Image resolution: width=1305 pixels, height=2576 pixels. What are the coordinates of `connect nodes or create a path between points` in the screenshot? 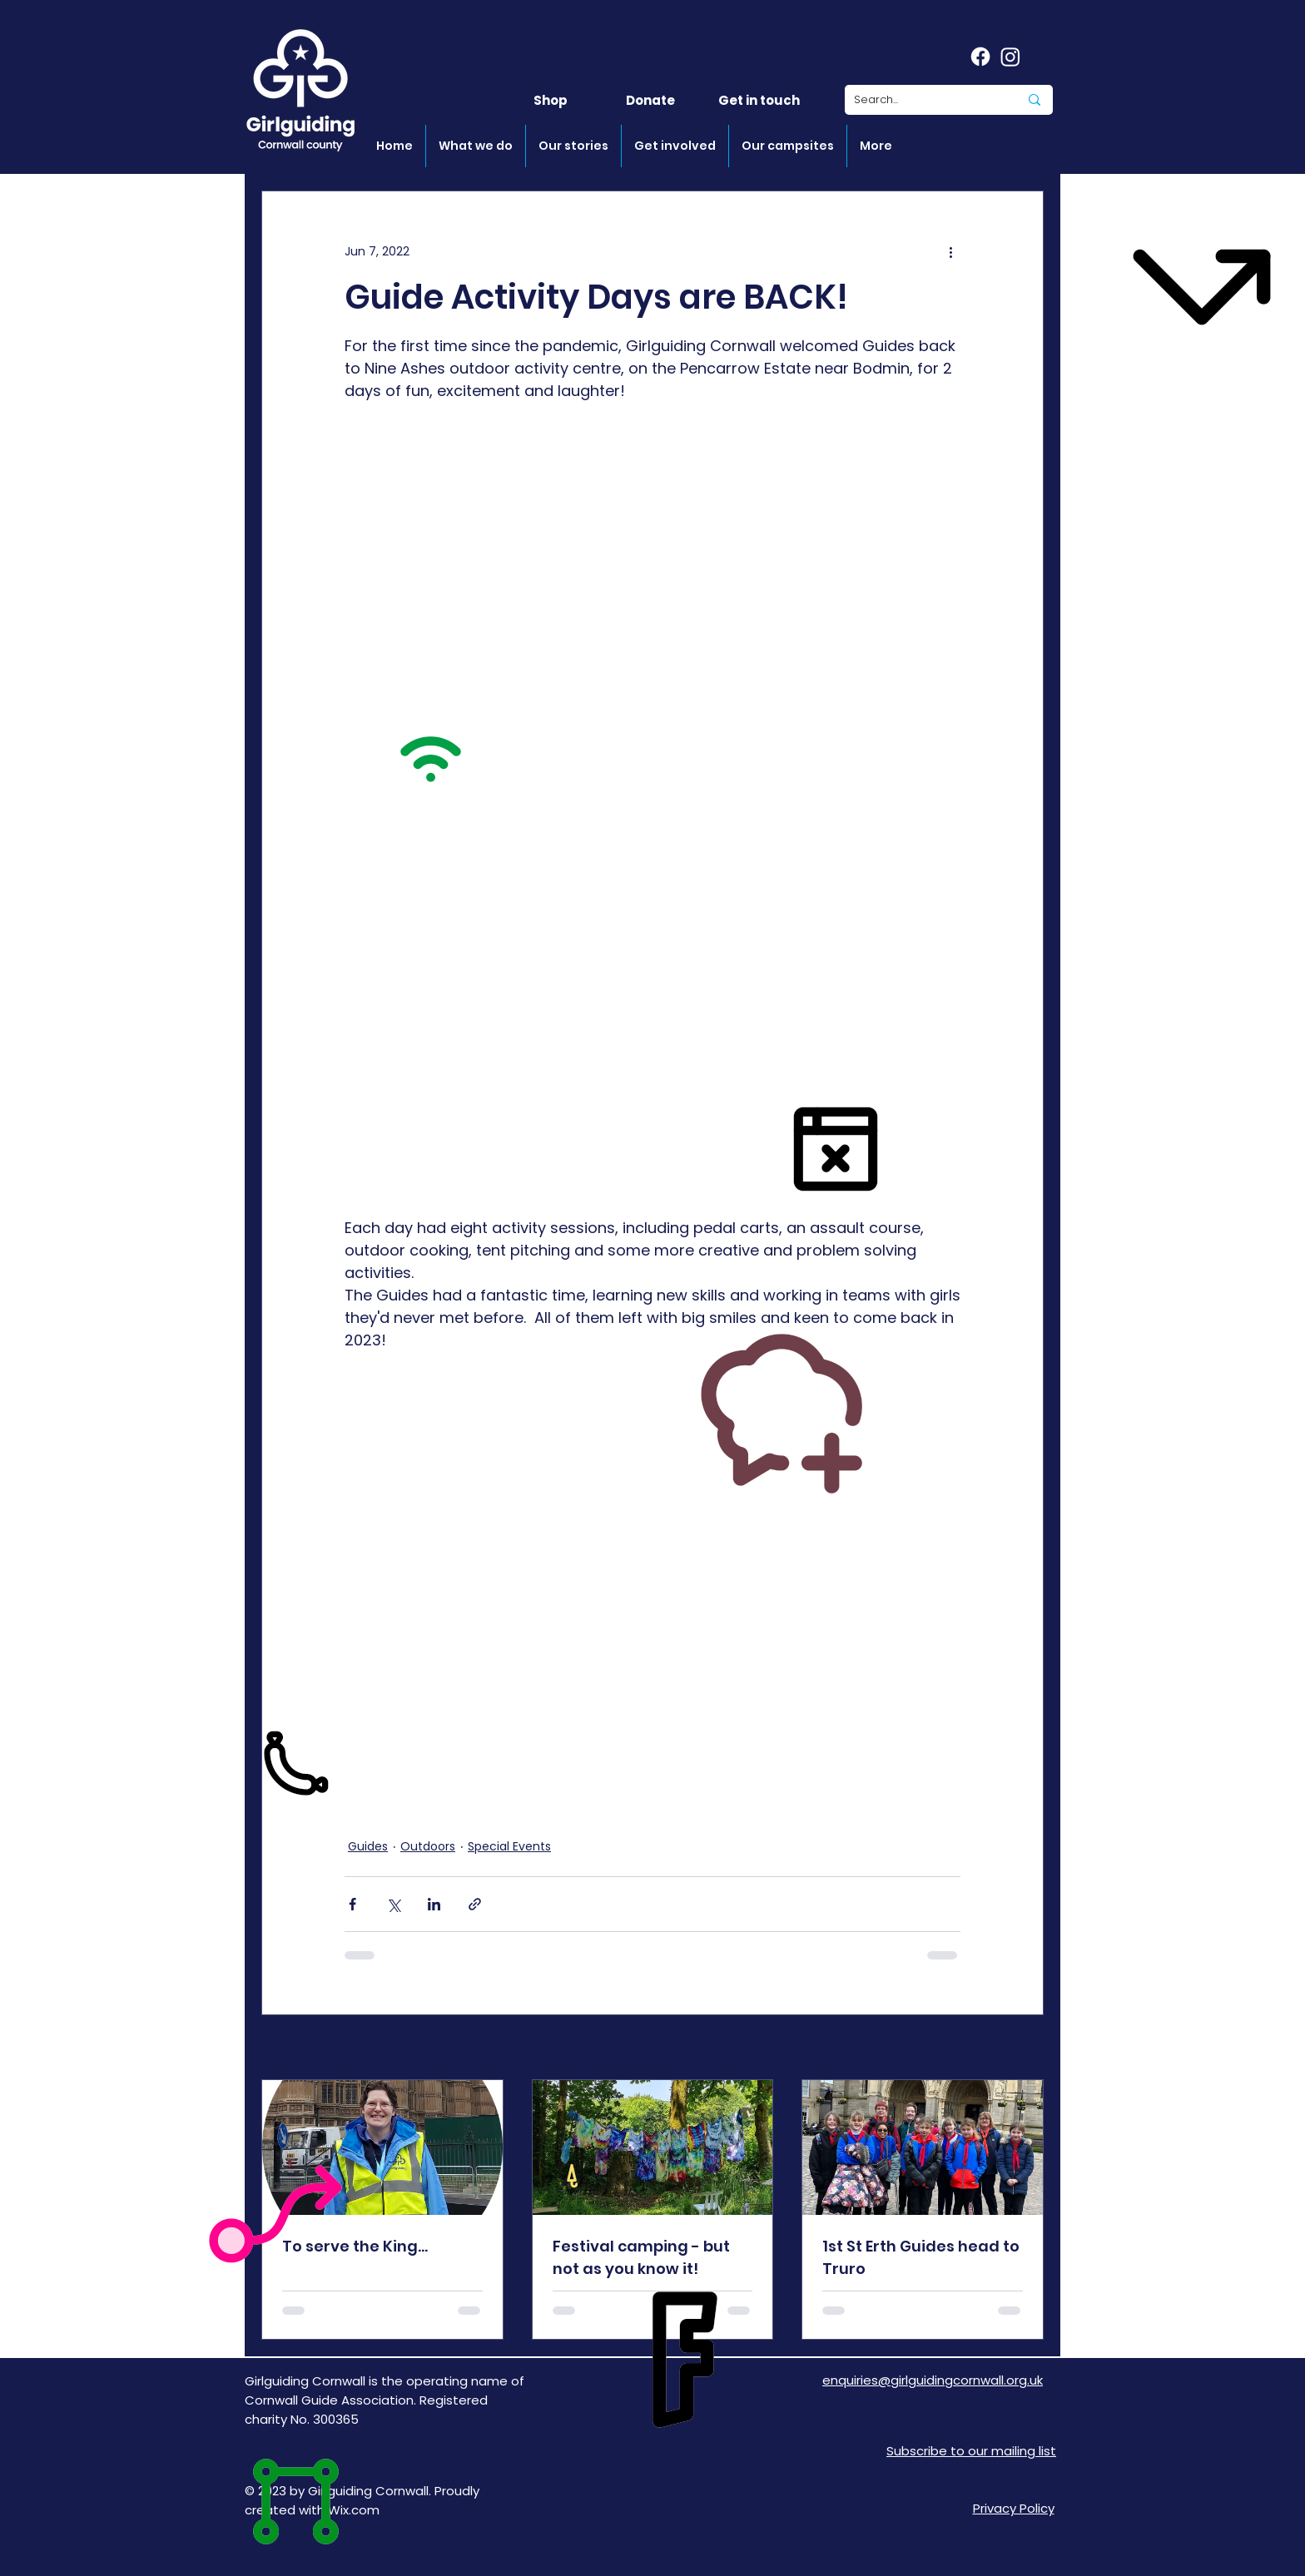 It's located at (295, 2501).